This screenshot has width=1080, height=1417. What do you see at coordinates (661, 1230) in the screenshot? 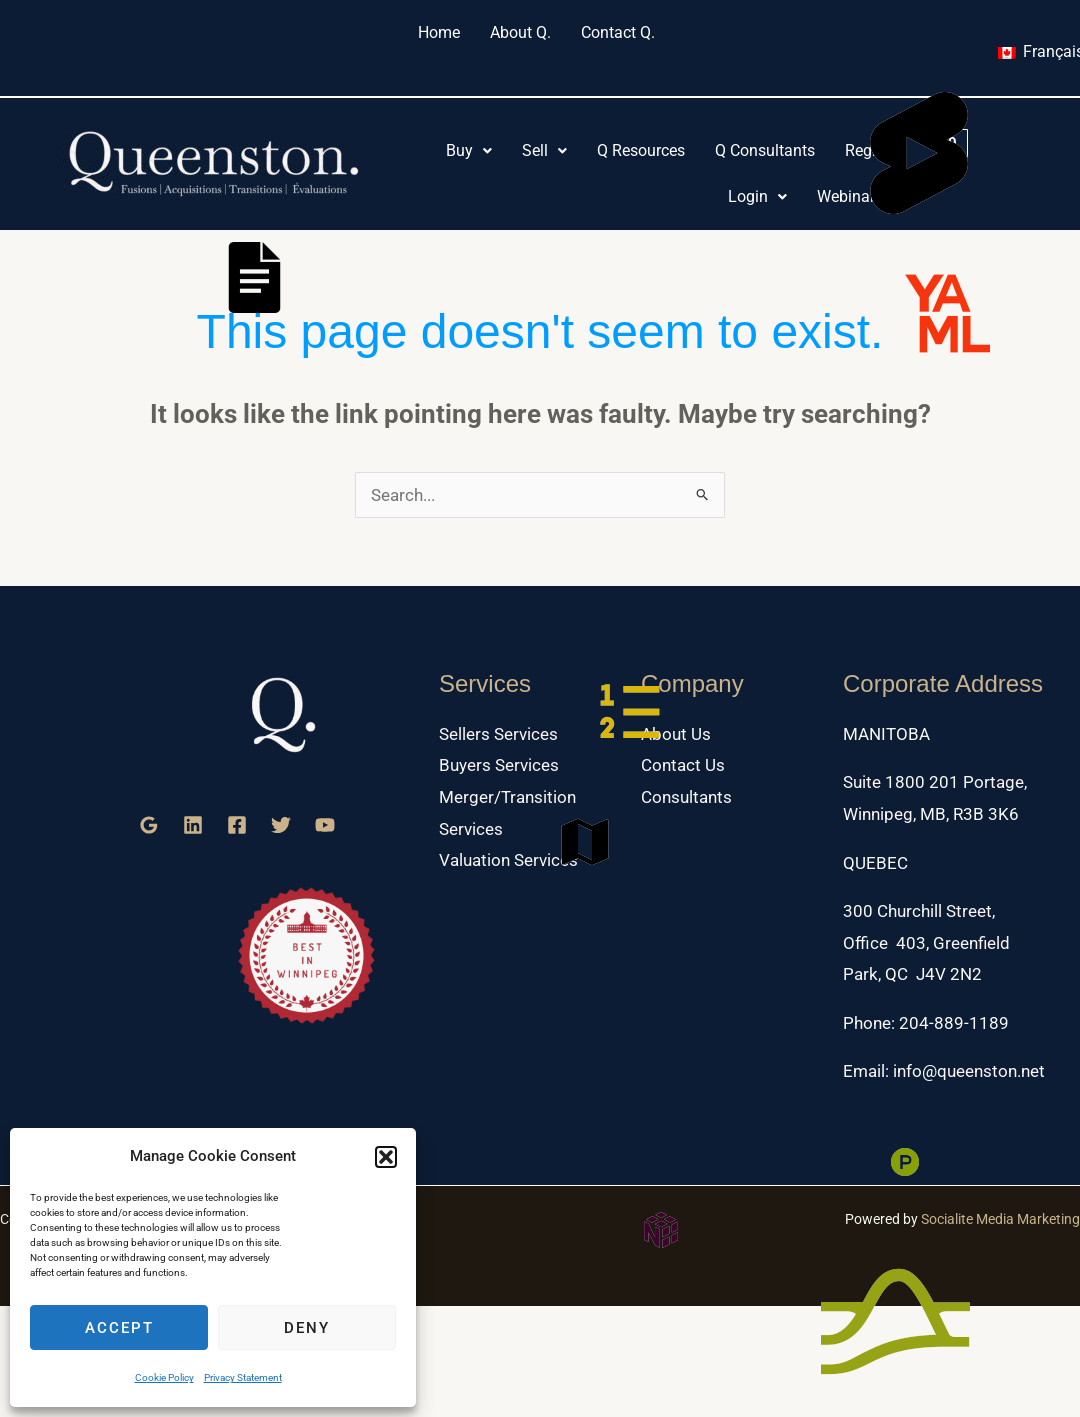
I see `NumPy library or package integration` at bounding box center [661, 1230].